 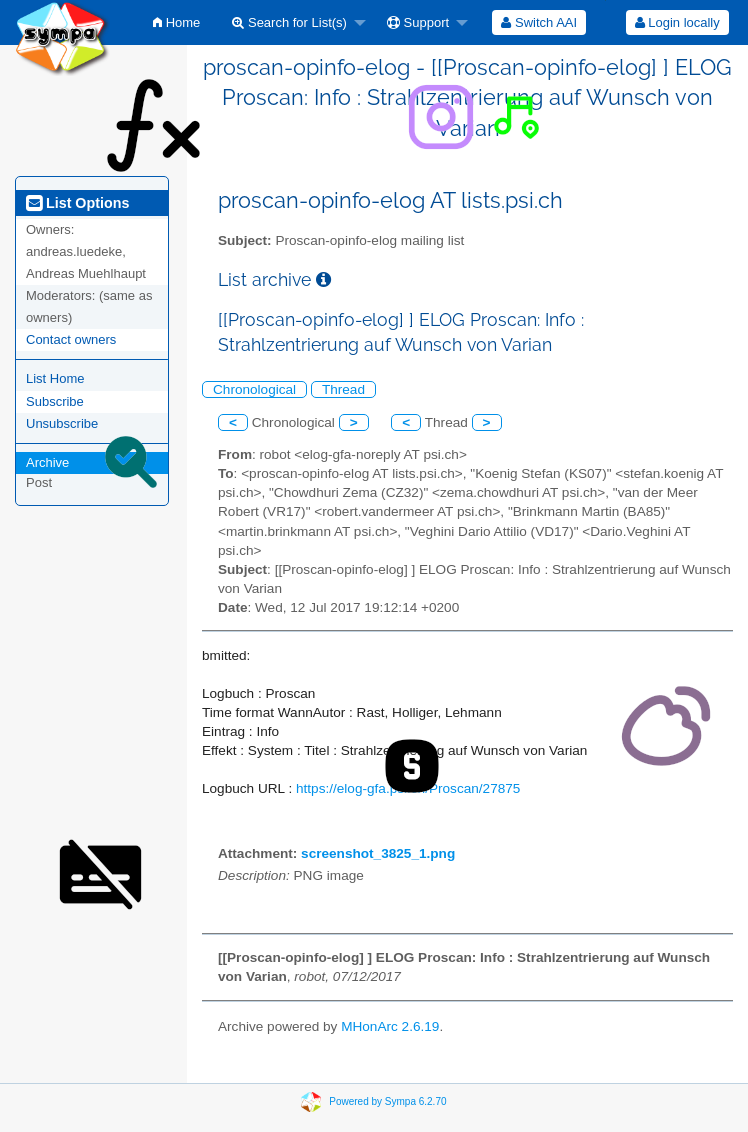 I want to click on insert a mathematical function or formula, so click(x=153, y=125).